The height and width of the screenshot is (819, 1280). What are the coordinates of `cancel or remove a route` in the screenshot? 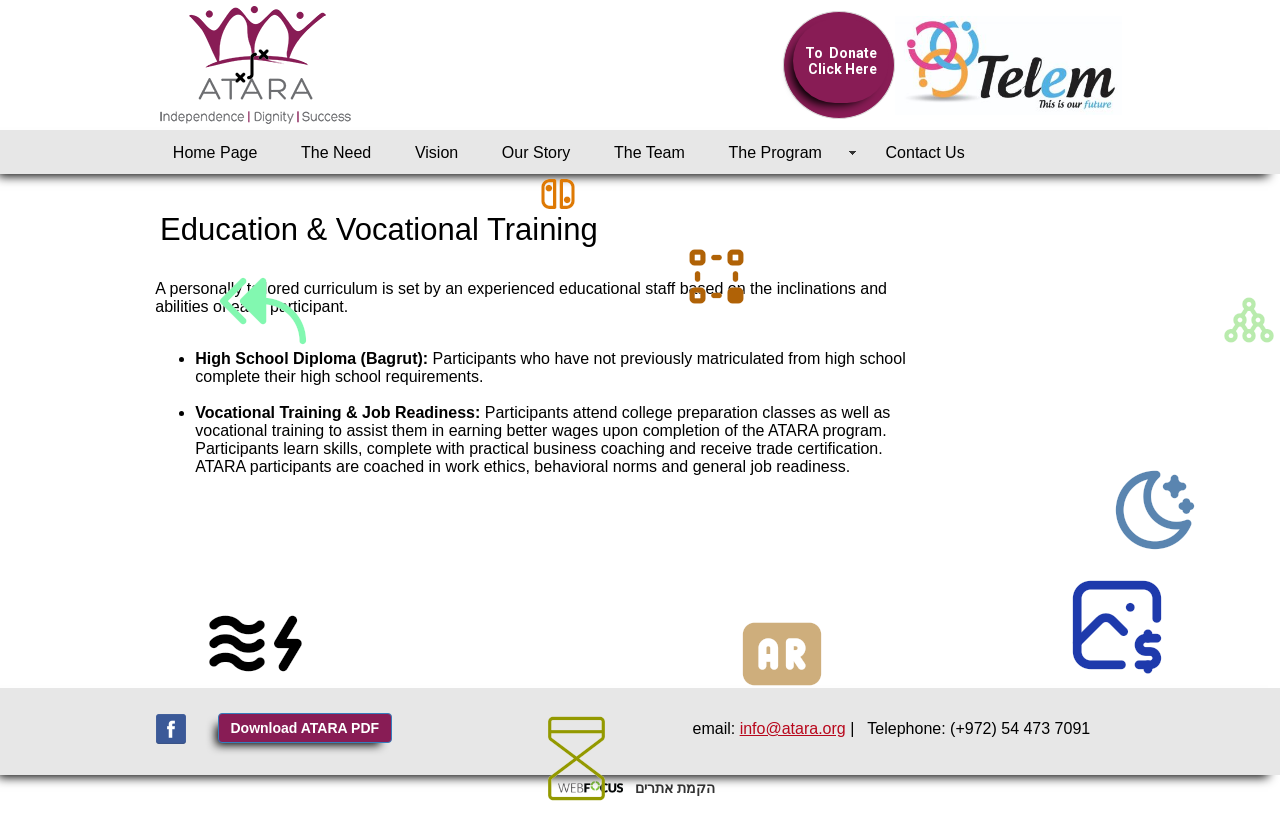 It's located at (252, 66).